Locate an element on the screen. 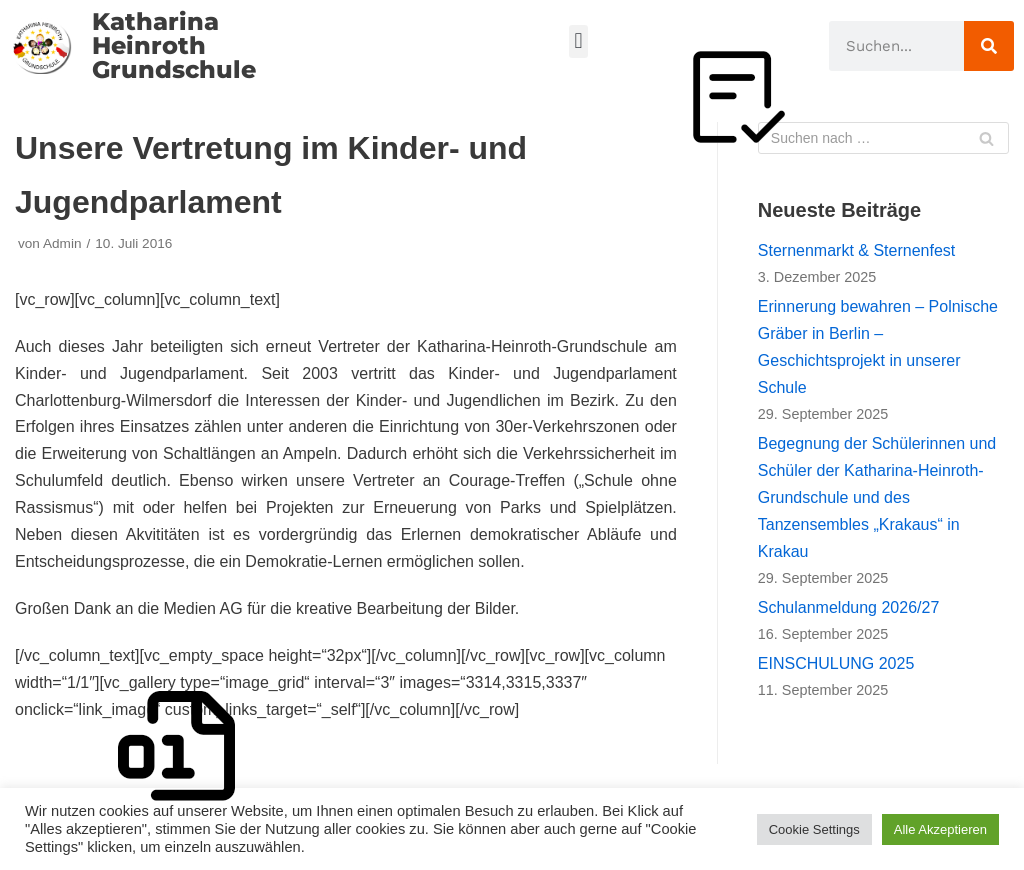  view or open a binary file is located at coordinates (176, 749).